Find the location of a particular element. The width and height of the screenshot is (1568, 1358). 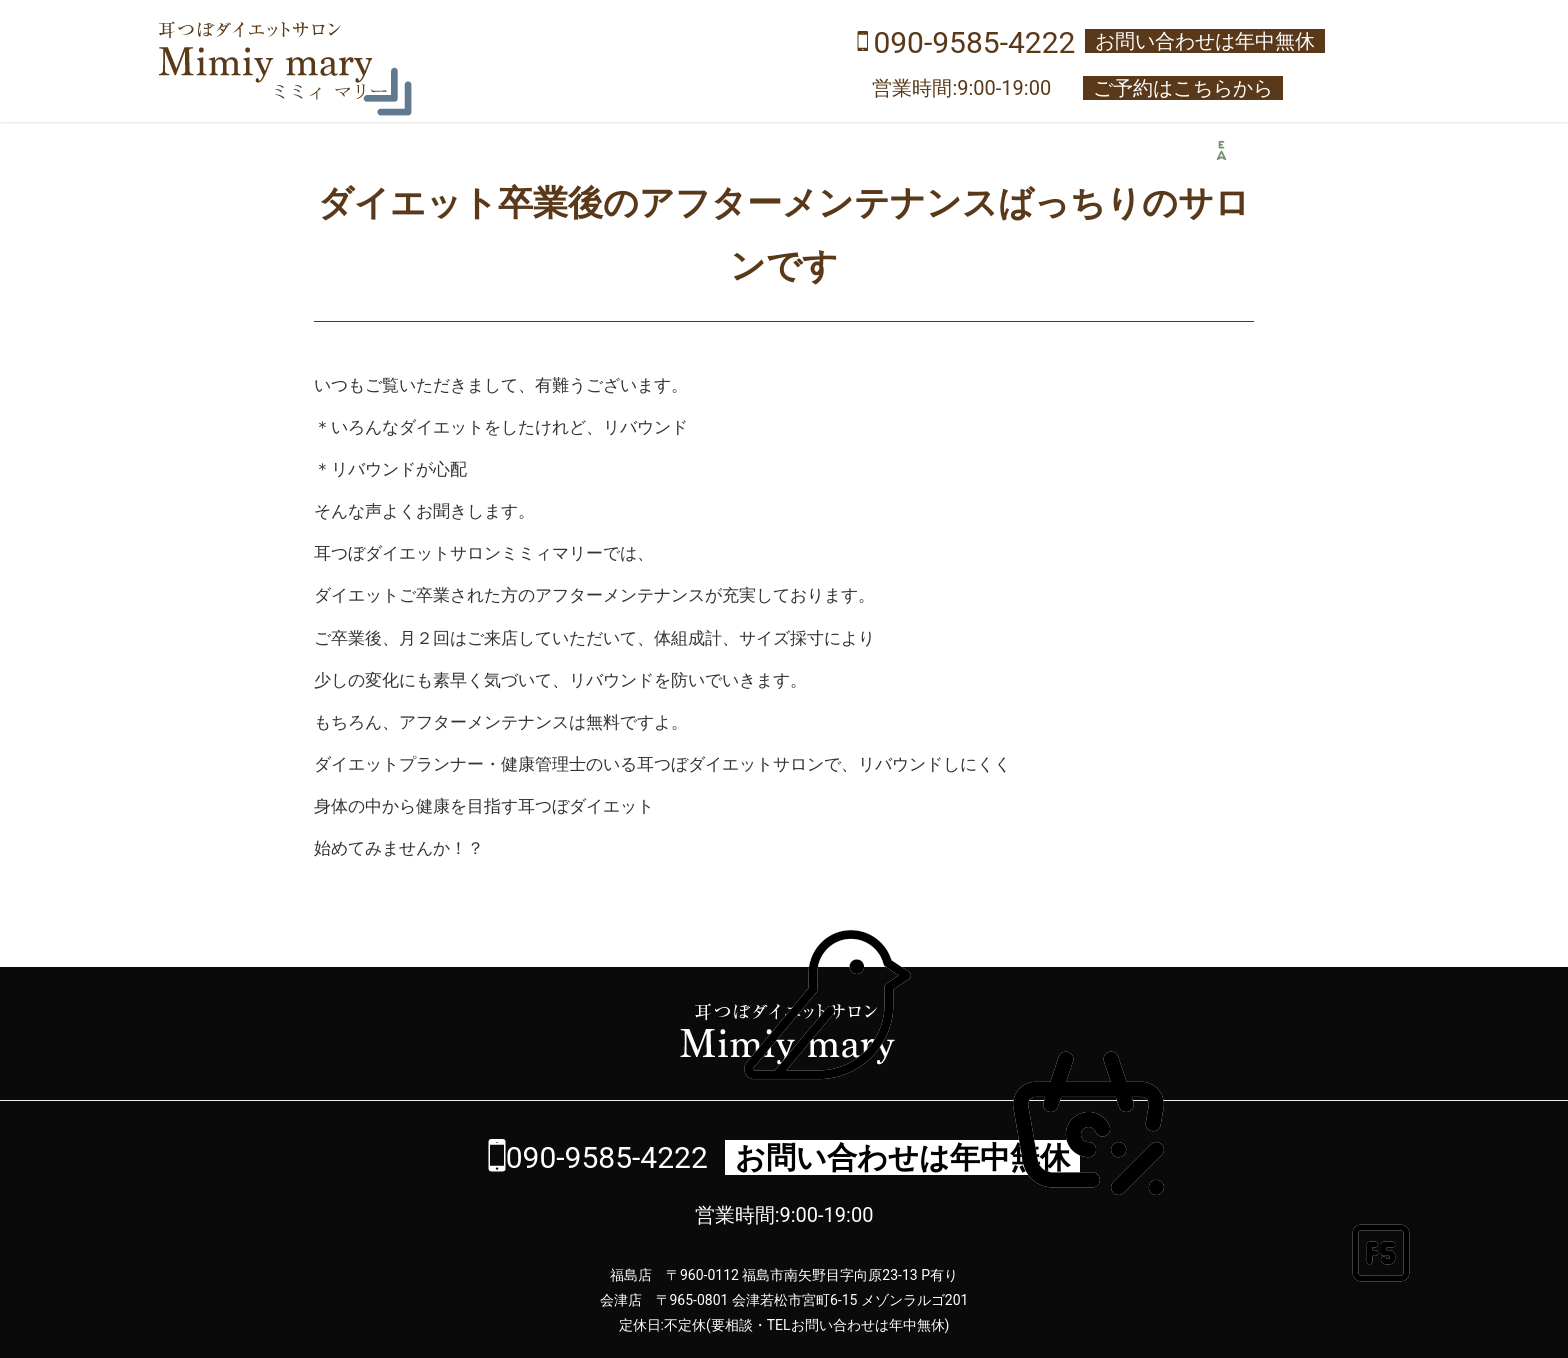

move or resize toward bottom-right corner is located at coordinates (391, 95).